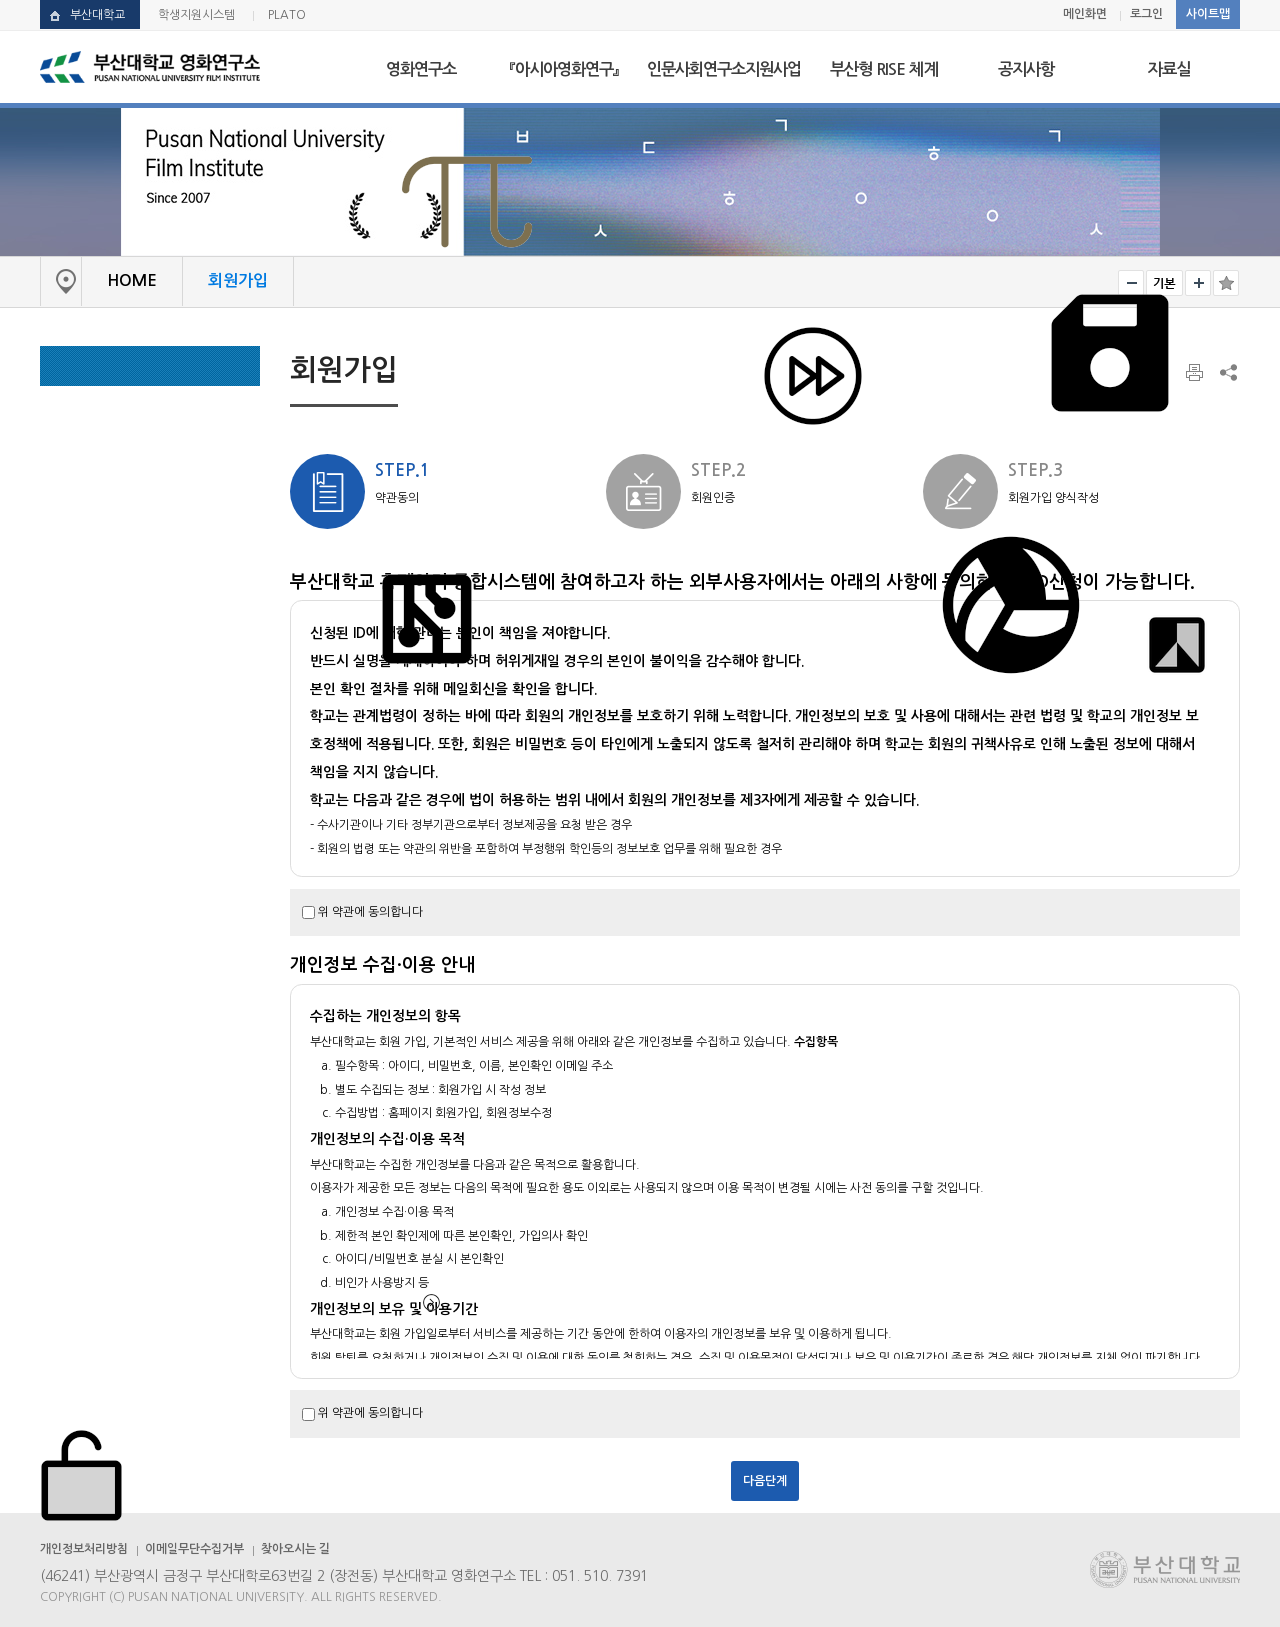 This screenshot has height=1627, width=1280. What do you see at coordinates (1177, 645) in the screenshot?
I see `apply black and white filter to image` at bounding box center [1177, 645].